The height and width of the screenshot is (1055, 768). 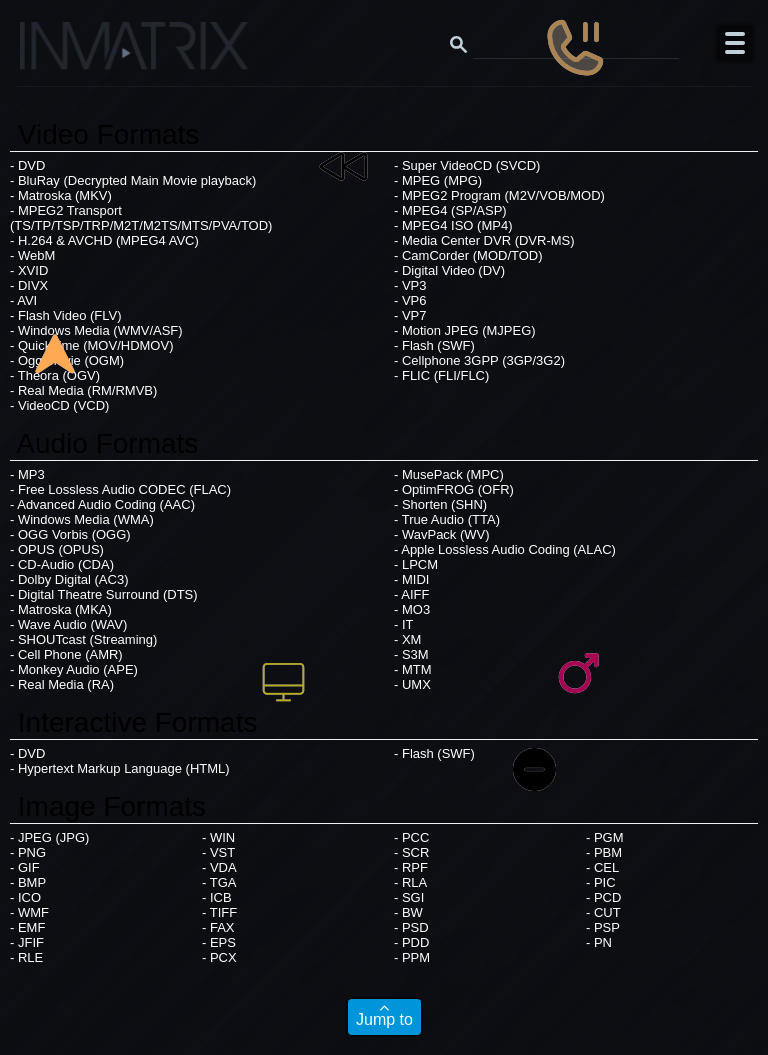 What do you see at coordinates (343, 166) in the screenshot?
I see `skip to previous track` at bounding box center [343, 166].